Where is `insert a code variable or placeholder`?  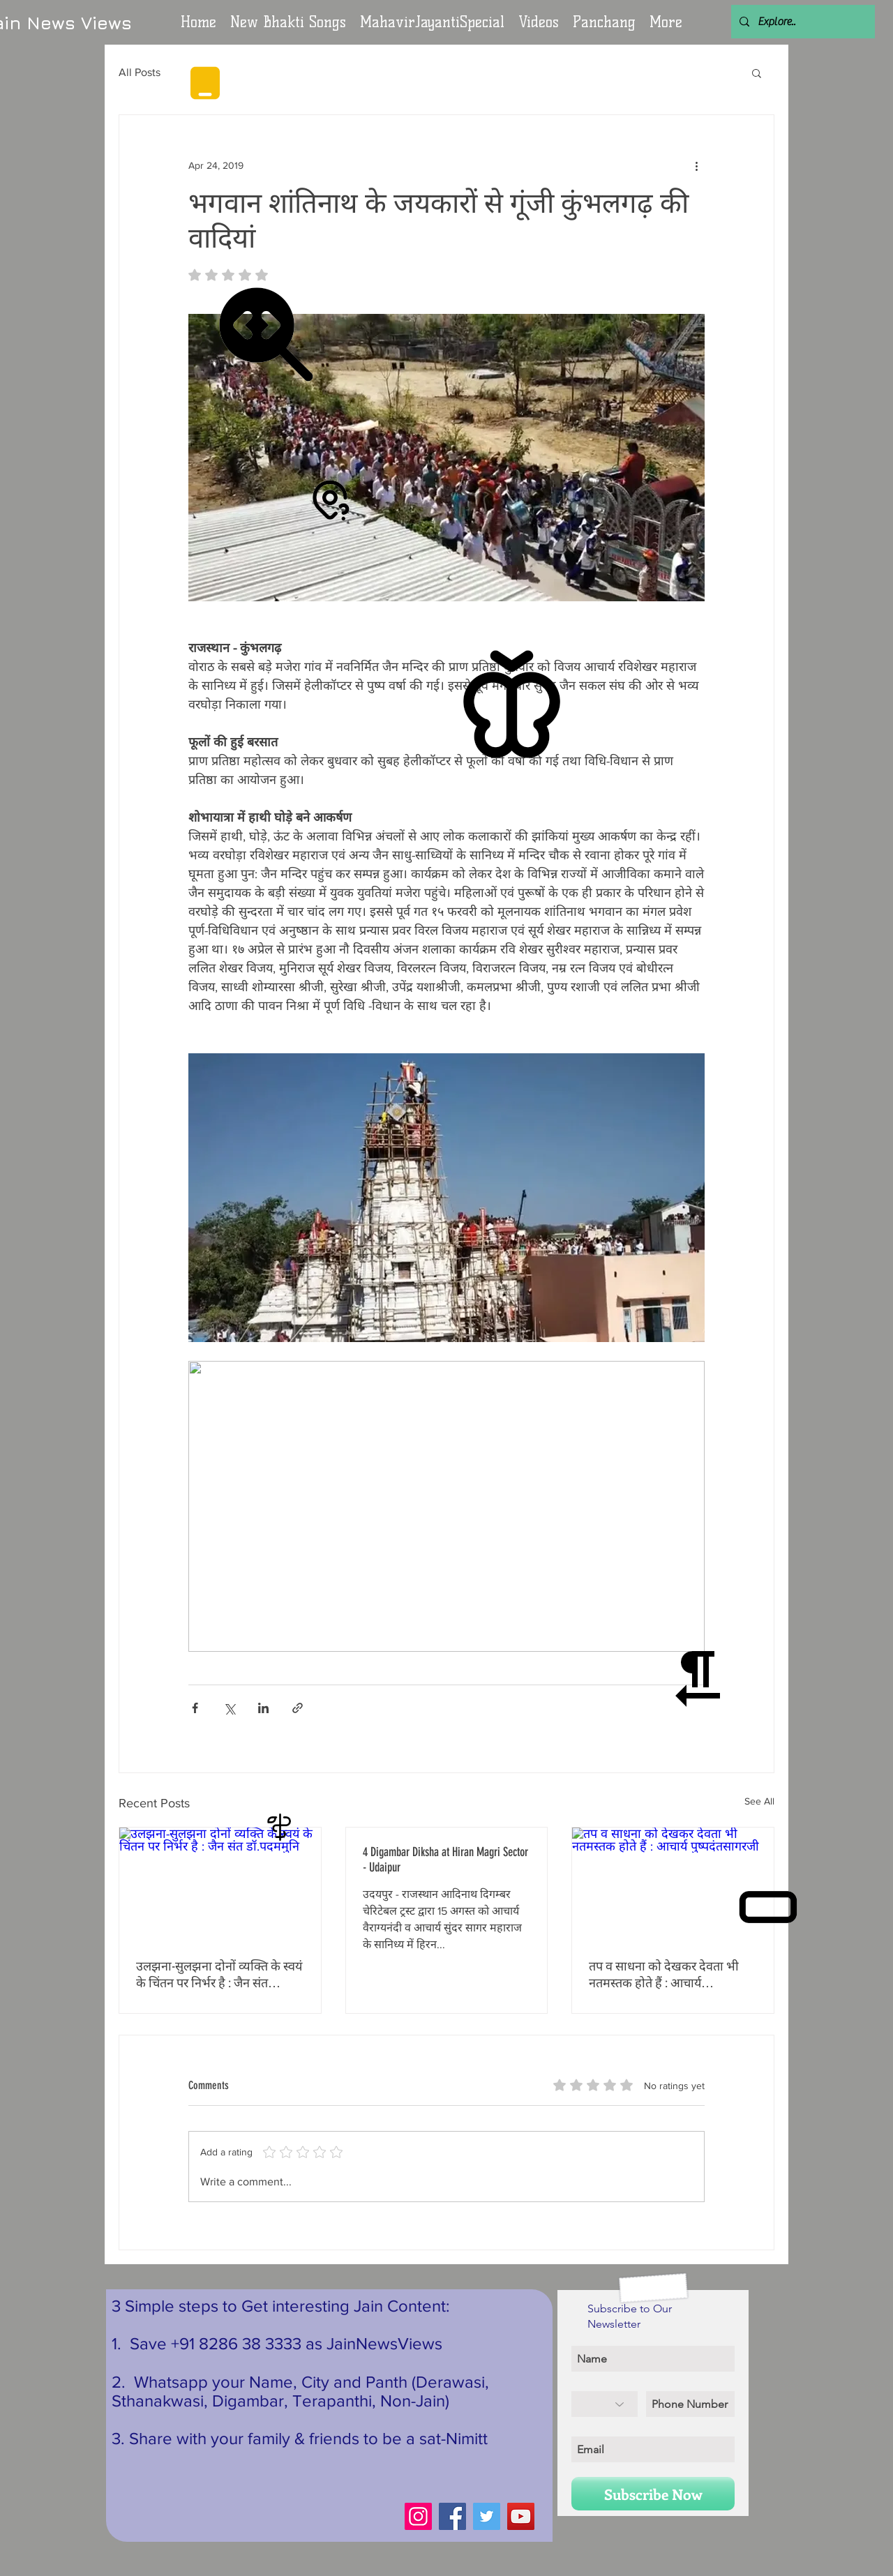 insert a code variable or placeholder is located at coordinates (768, 1907).